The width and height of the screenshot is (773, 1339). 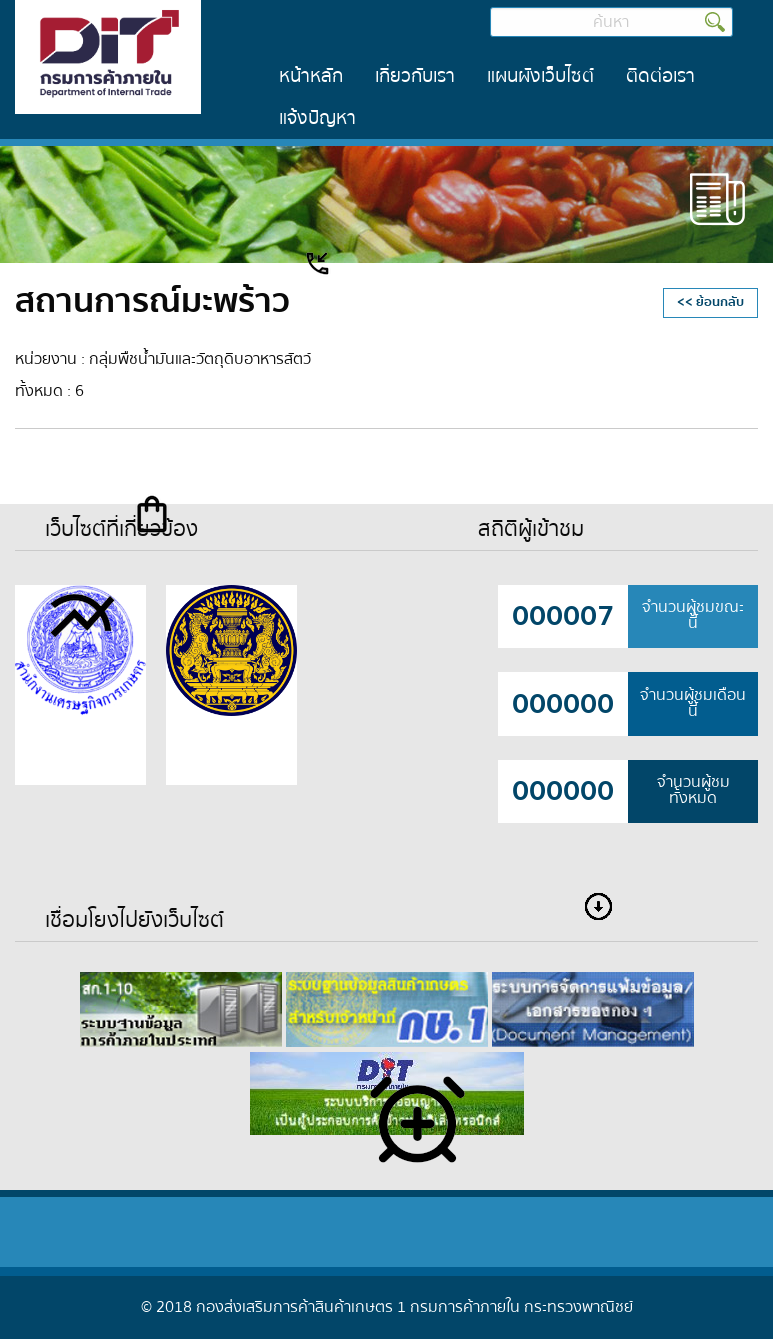 I want to click on add a new alarm, so click(x=417, y=1119).